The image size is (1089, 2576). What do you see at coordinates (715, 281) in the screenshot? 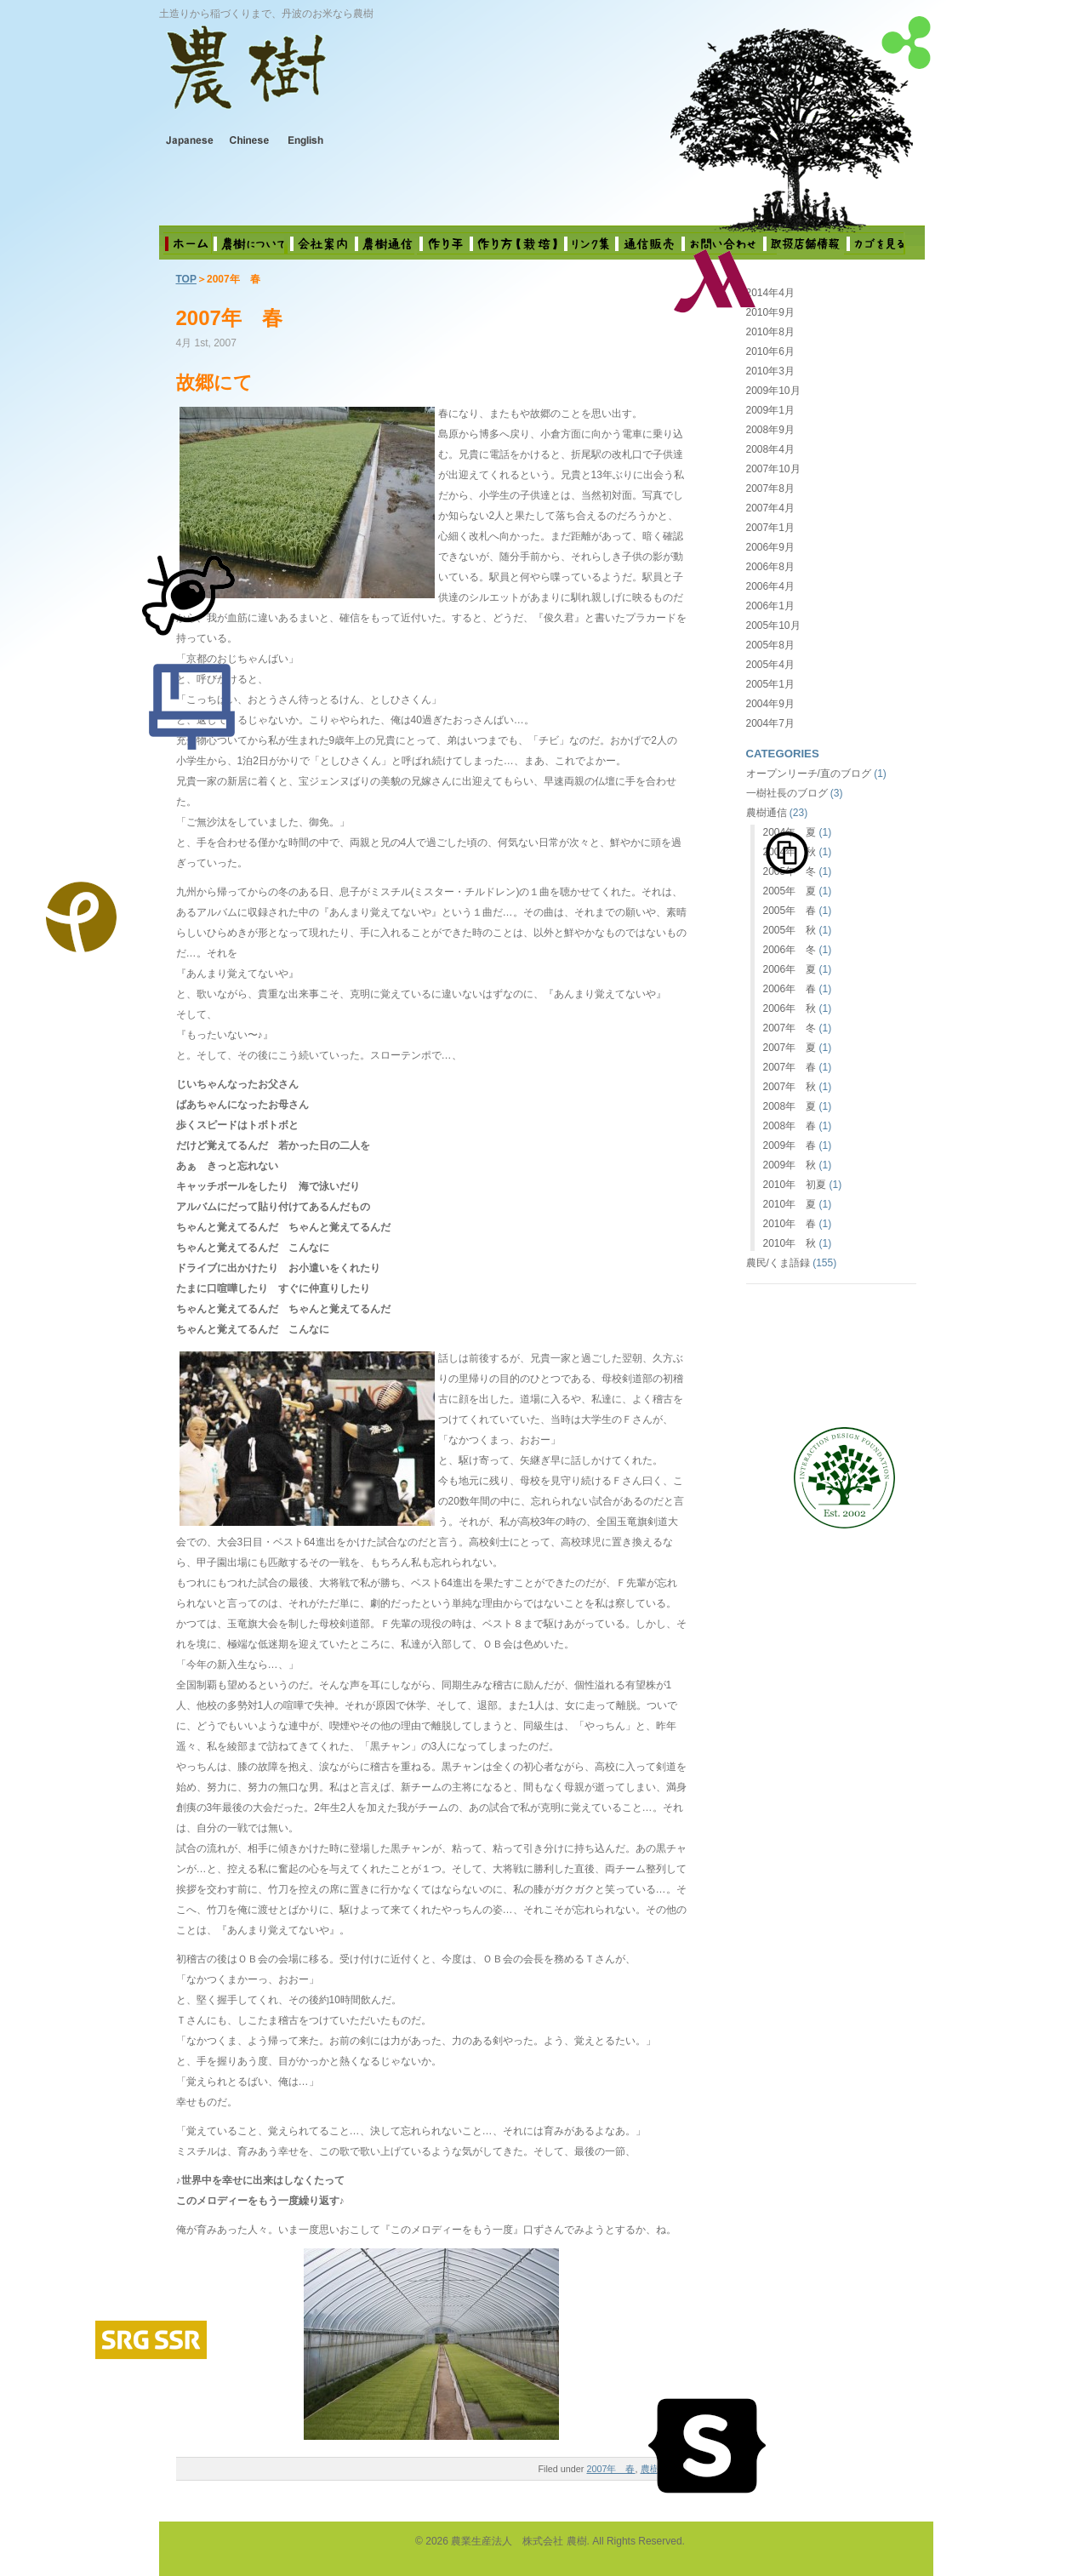
I see `open the Marriott hotel booking app` at bounding box center [715, 281].